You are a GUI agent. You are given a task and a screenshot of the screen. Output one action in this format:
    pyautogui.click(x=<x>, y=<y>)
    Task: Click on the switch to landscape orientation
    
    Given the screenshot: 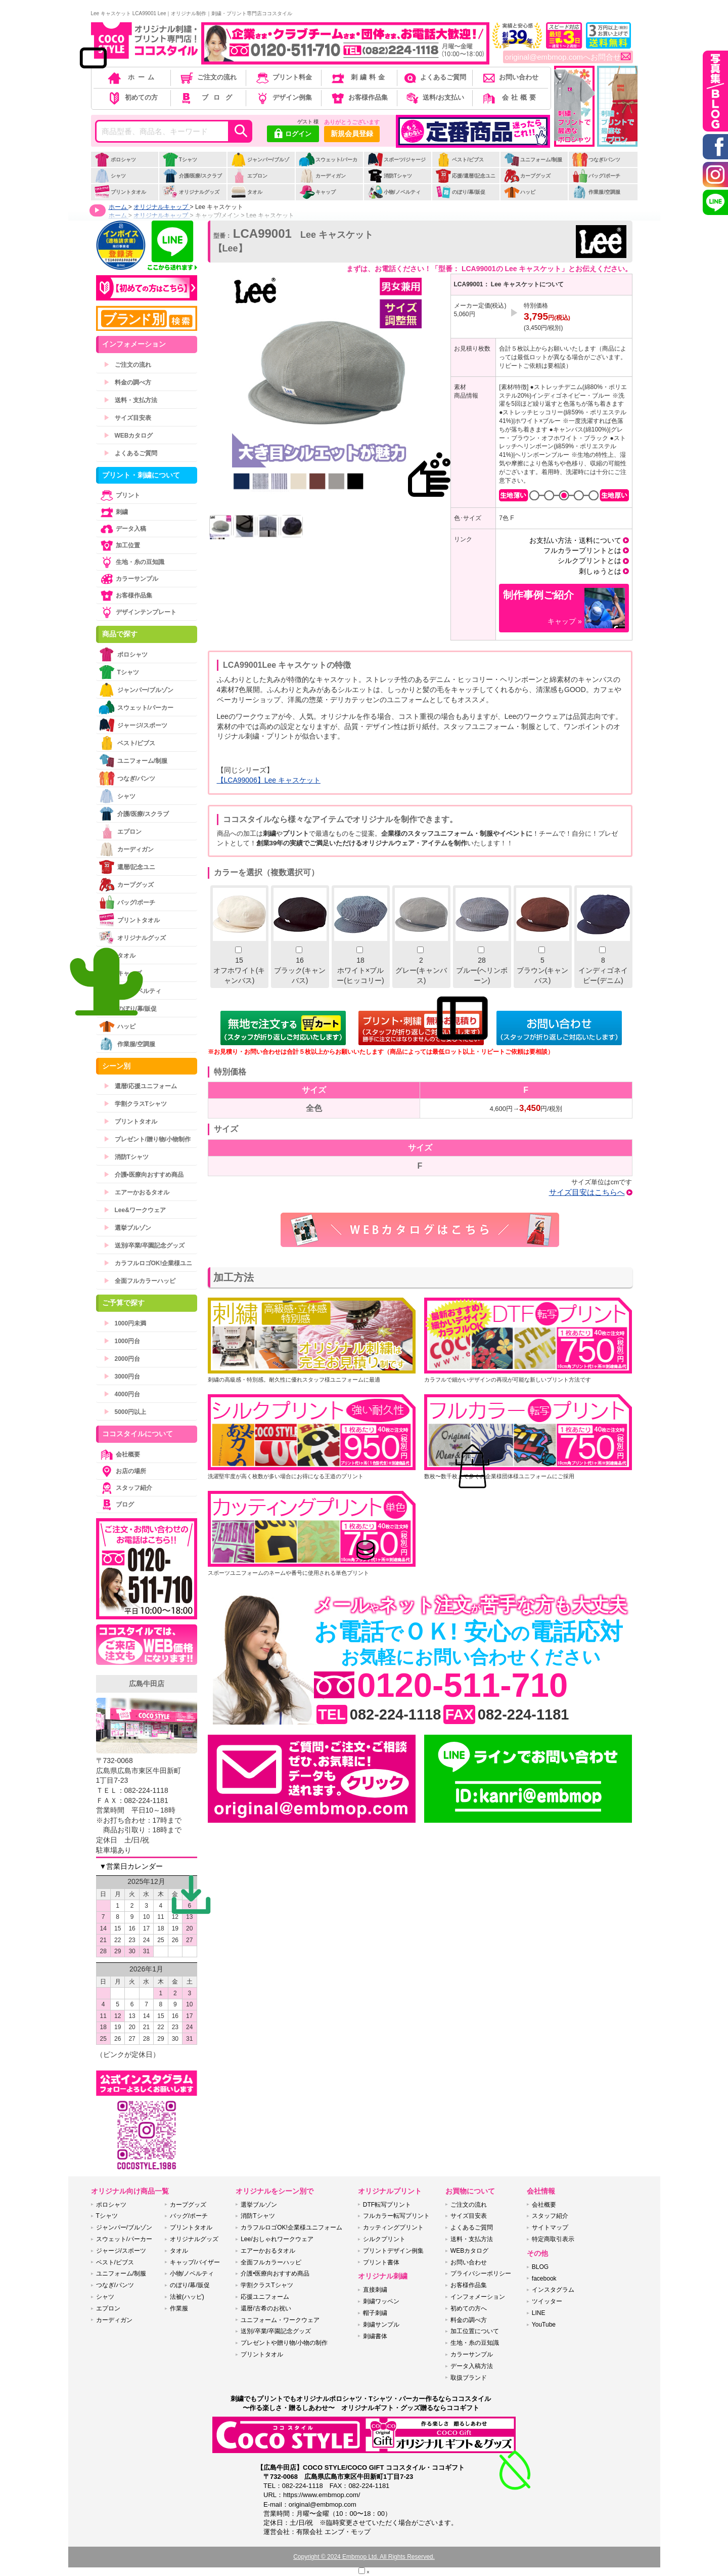 What is the action you would take?
    pyautogui.click(x=93, y=58)
    